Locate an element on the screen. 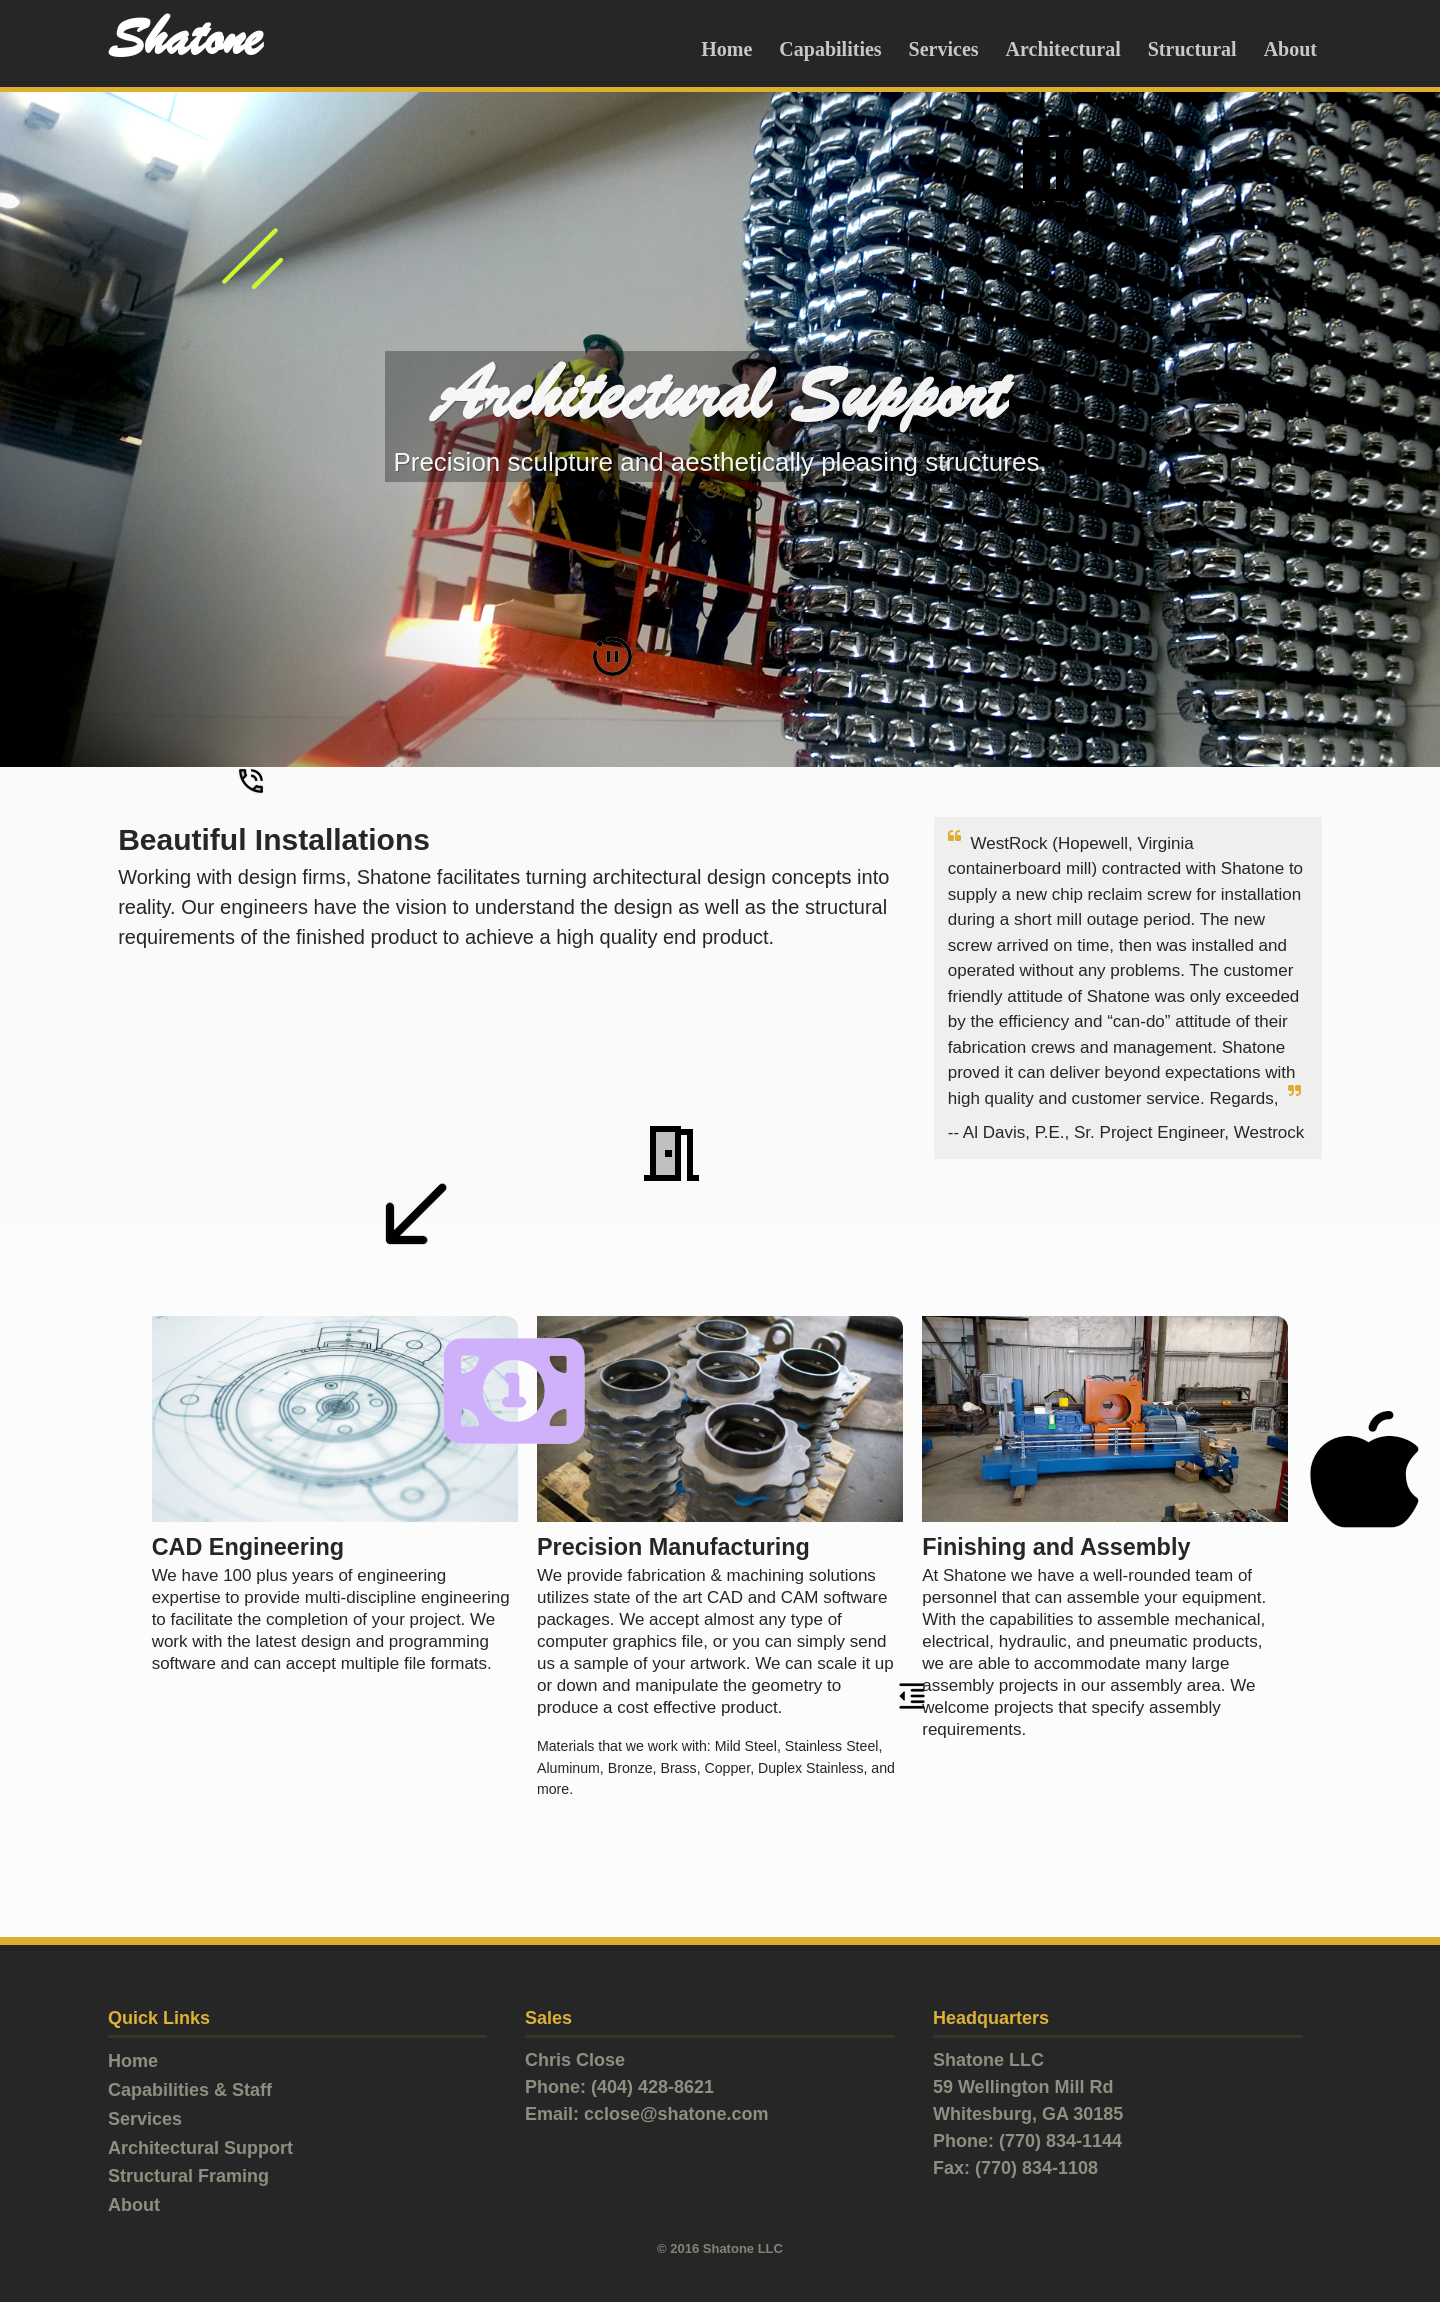 This screenshot has width=1440, height=2302. apple brand or product indicator is located at coordinates (1368, 1477).